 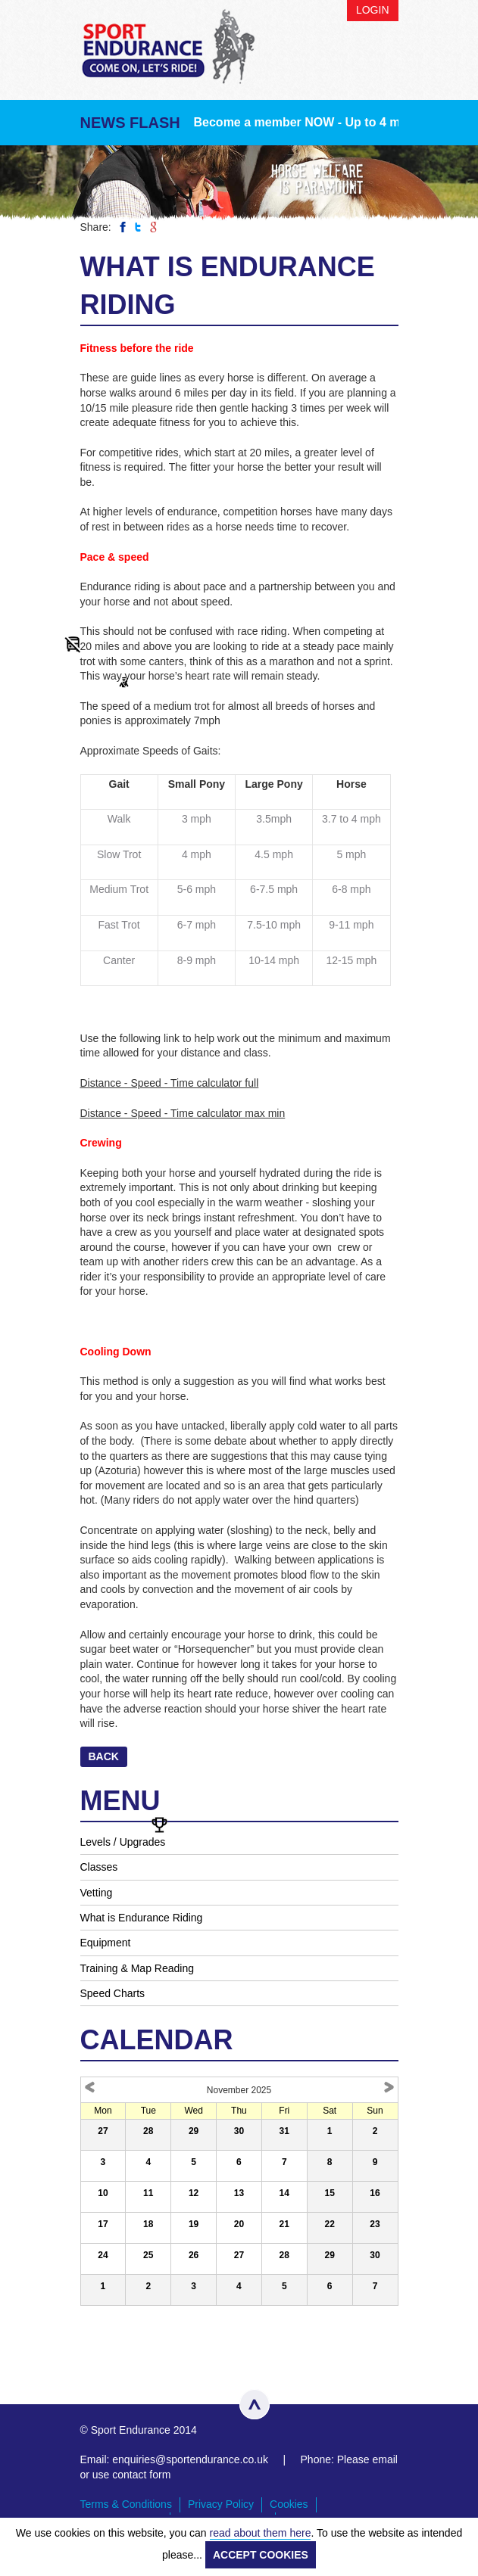 I want to click on view achievements or awards, so click(x=159, y=1825).